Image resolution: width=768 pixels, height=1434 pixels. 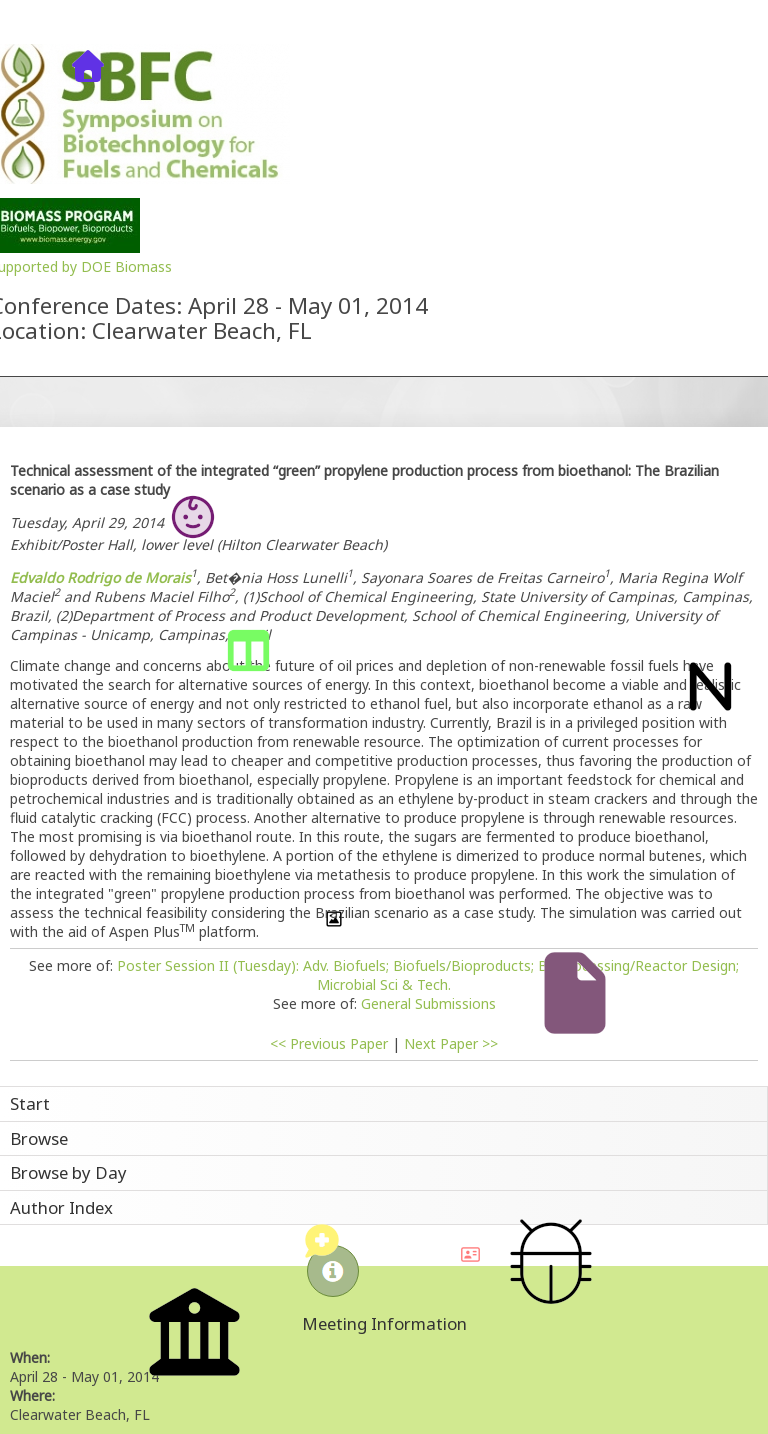 What do you see at coordinates (334, 919) in the screenshot?
I see `view image or photo` at bounding box center [334, 919].